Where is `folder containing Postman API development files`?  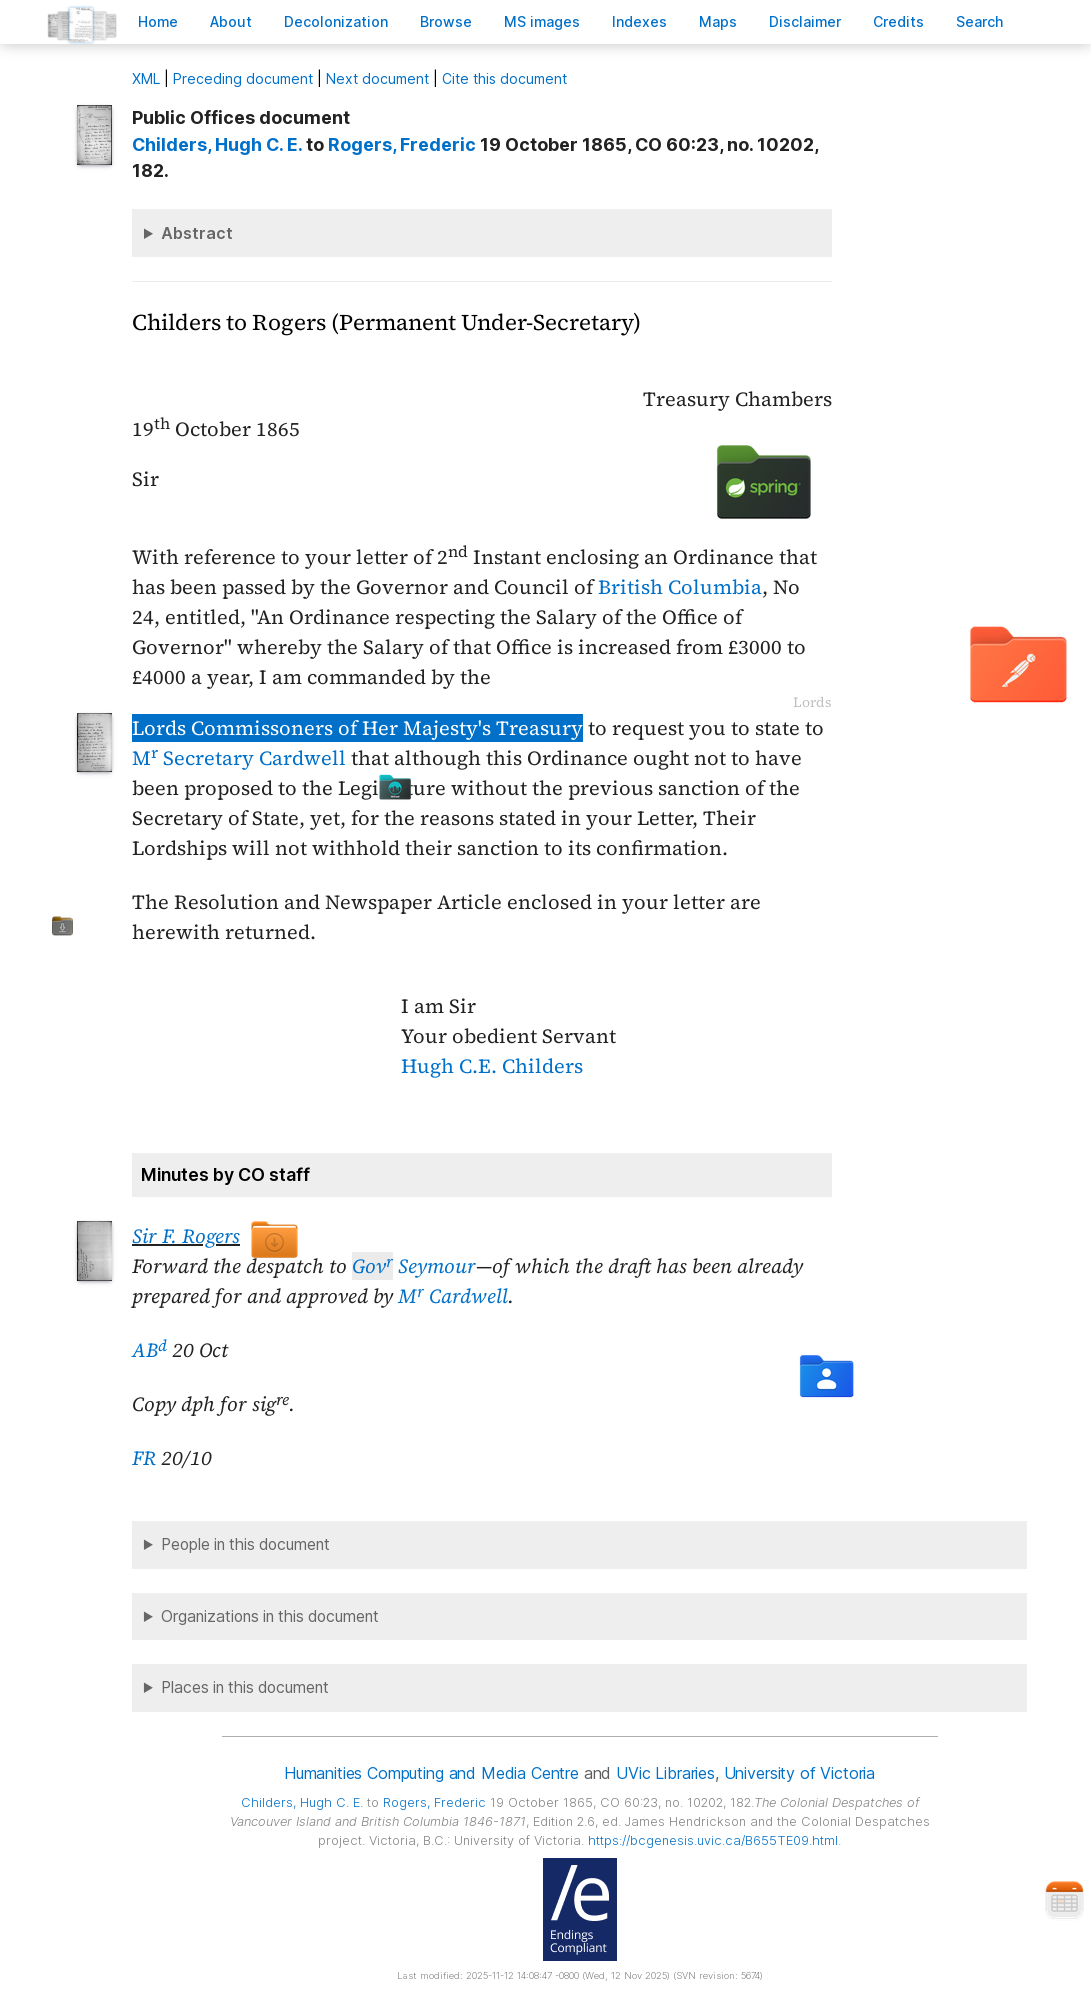 folder containing Postman API development files is located at coordinates (1018, 667).